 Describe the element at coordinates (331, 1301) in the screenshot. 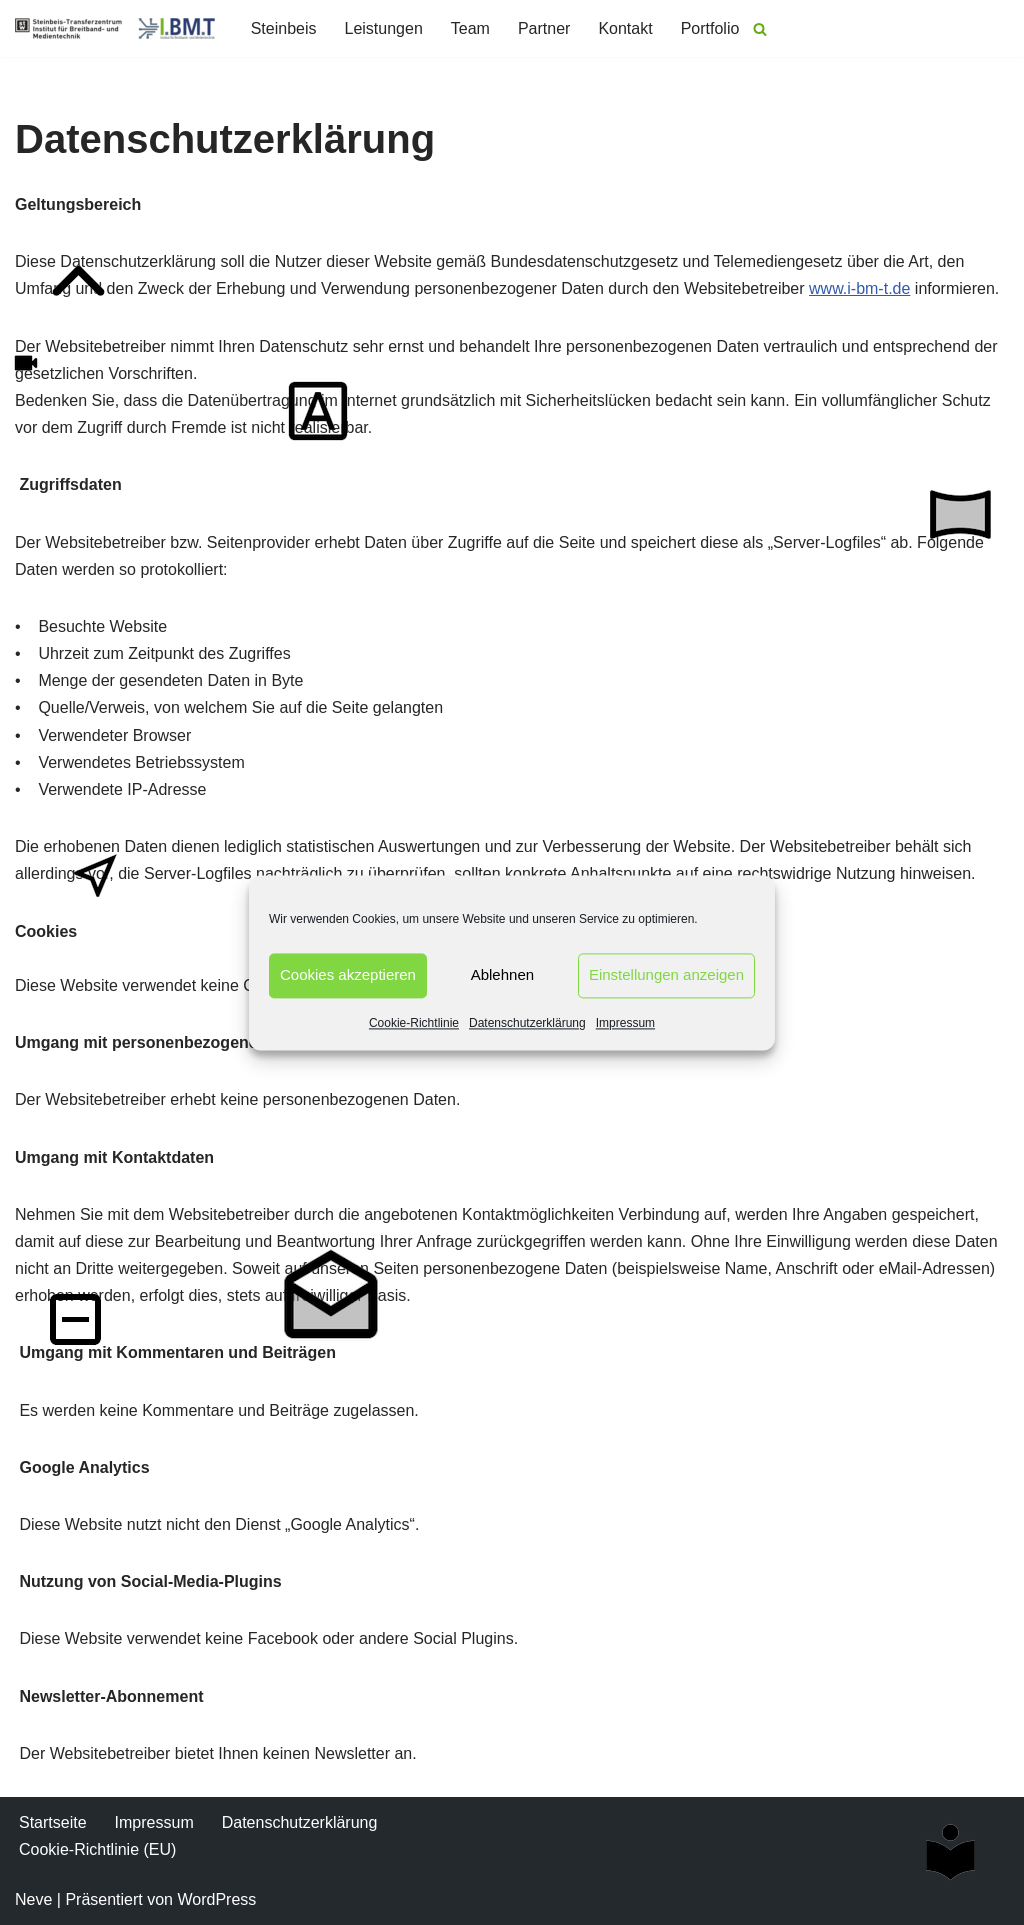

I see `view drafts or unsent messages` at that location.